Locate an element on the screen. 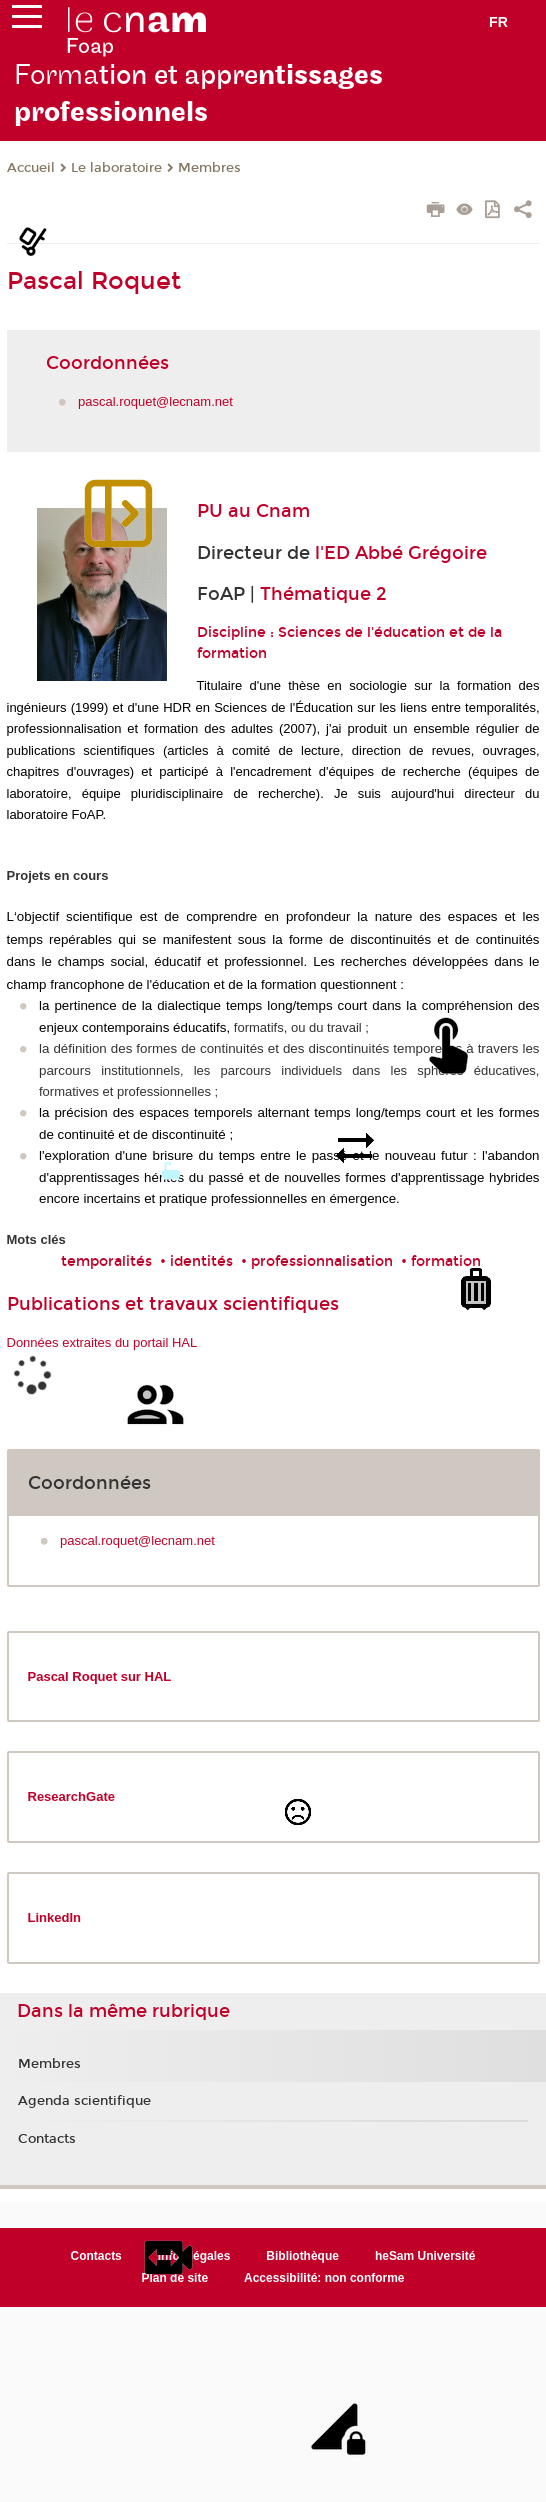  tap to interact with this element is located at coordinates (448, 1047).